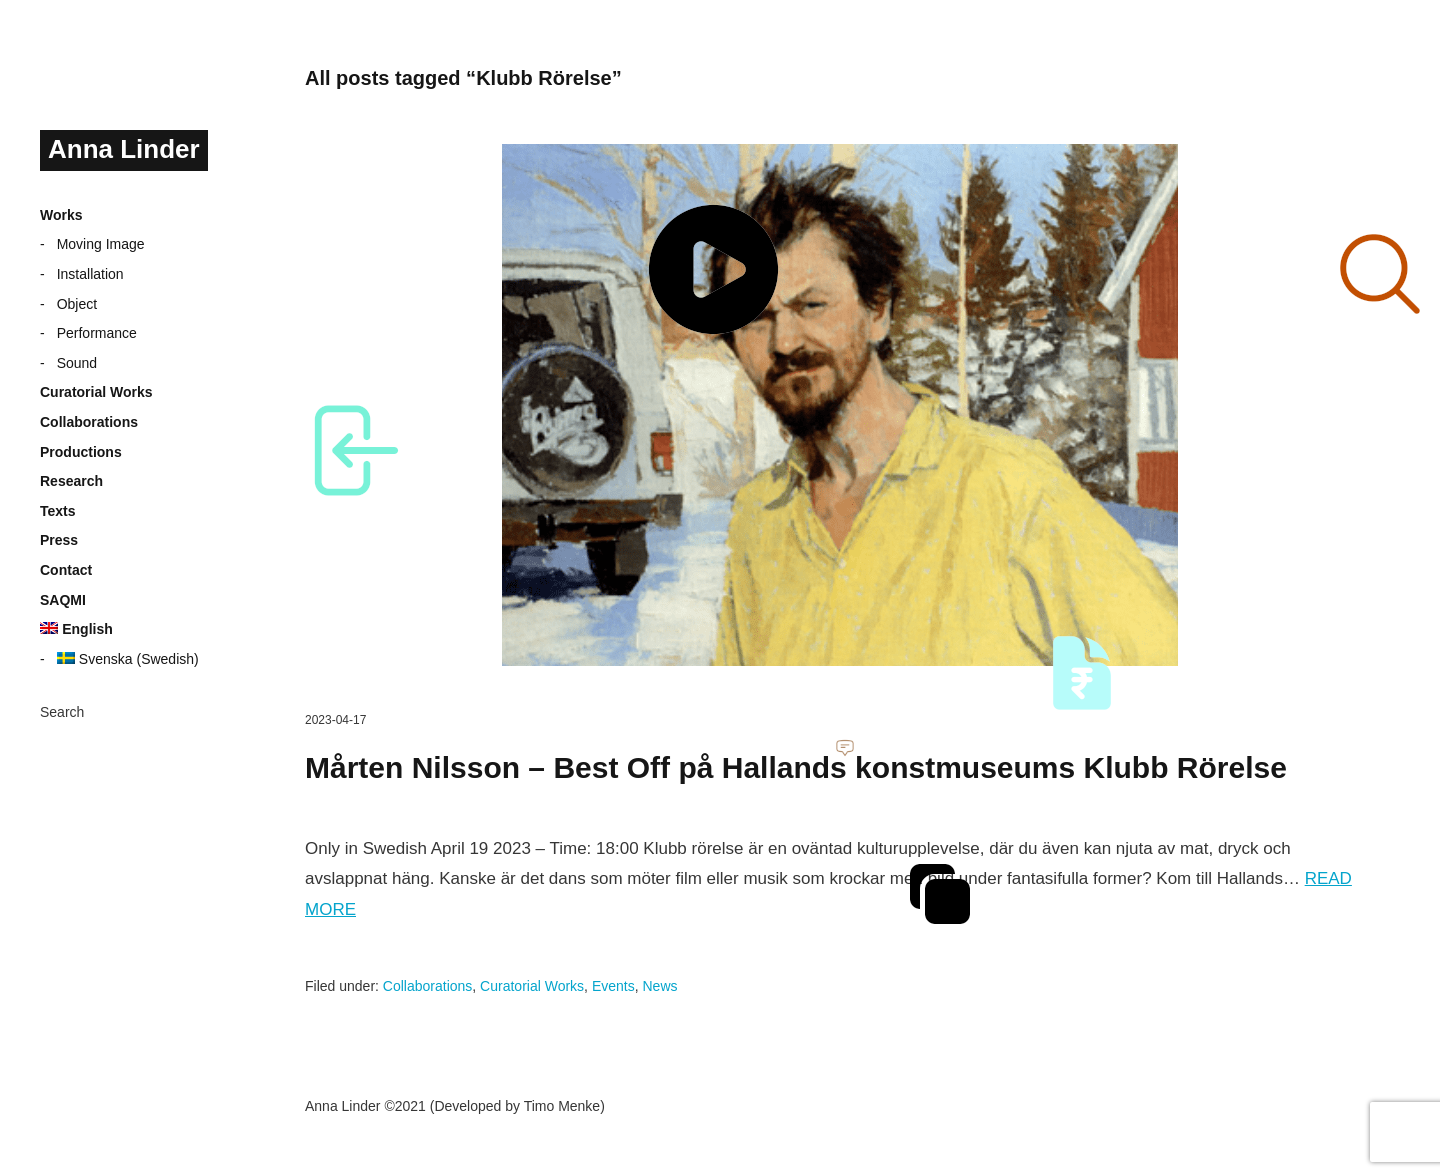 The image size is (1440, 1176). What do you see at coordinates (845, 748) in the screenshot?
I see `open chat or messaging` at bounding box center [845, 748].